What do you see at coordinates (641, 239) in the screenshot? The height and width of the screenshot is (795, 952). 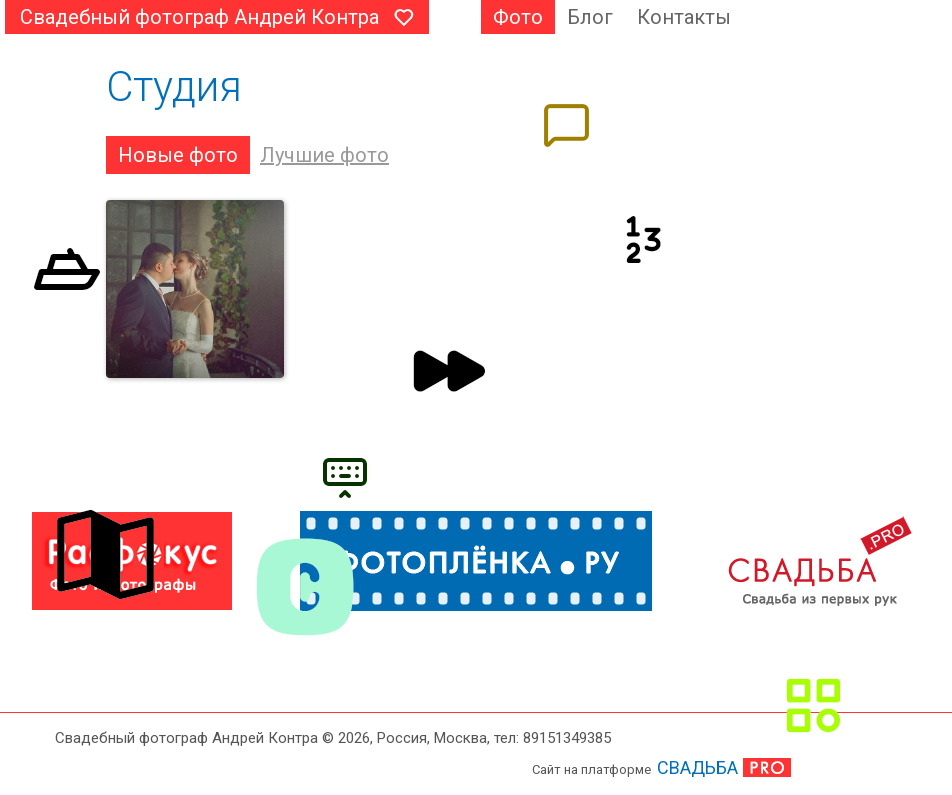 I see `toggle numbered list formatting` at bounding box center [641, 239].